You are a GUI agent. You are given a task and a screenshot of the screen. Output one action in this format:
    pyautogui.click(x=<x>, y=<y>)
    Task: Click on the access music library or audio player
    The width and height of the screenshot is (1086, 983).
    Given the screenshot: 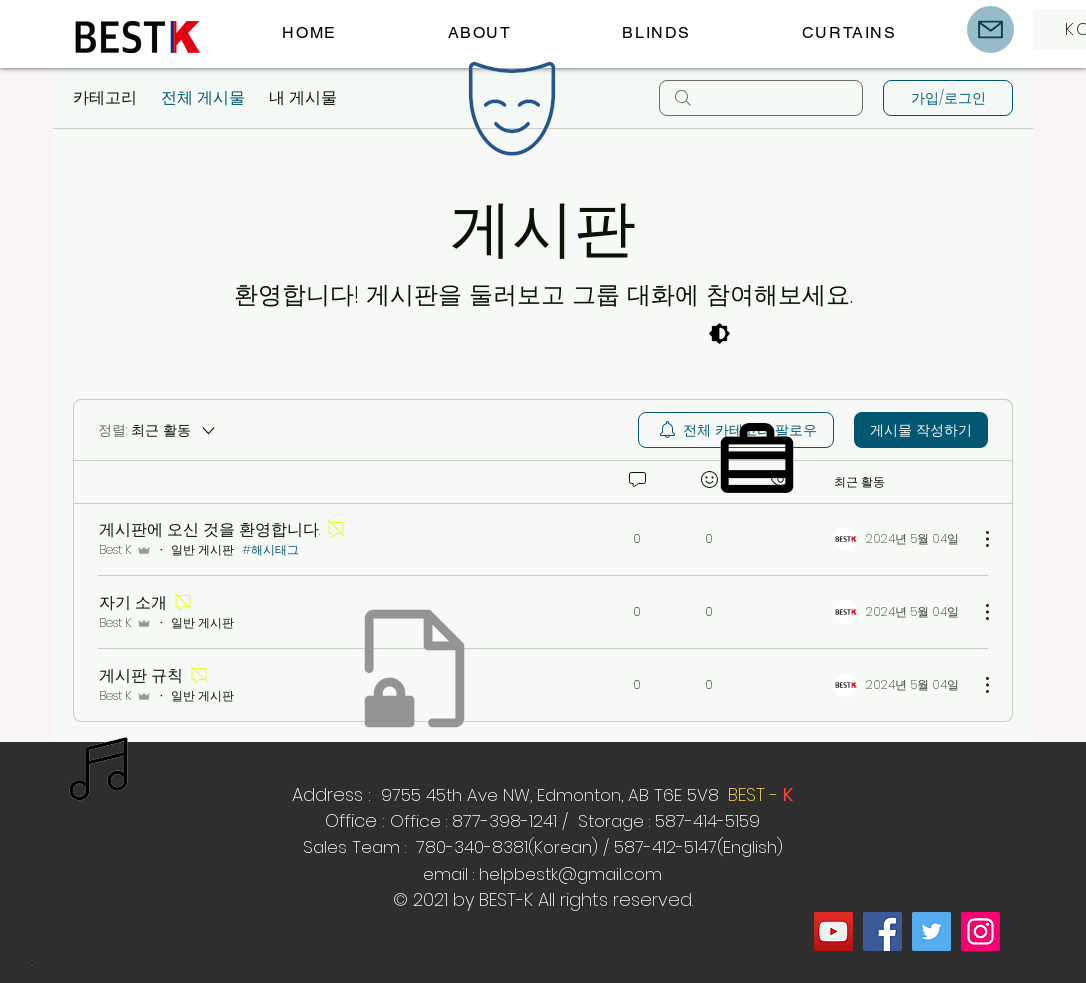 What is the action you would take?
    pyautogui.click(x=102, y=770)
    